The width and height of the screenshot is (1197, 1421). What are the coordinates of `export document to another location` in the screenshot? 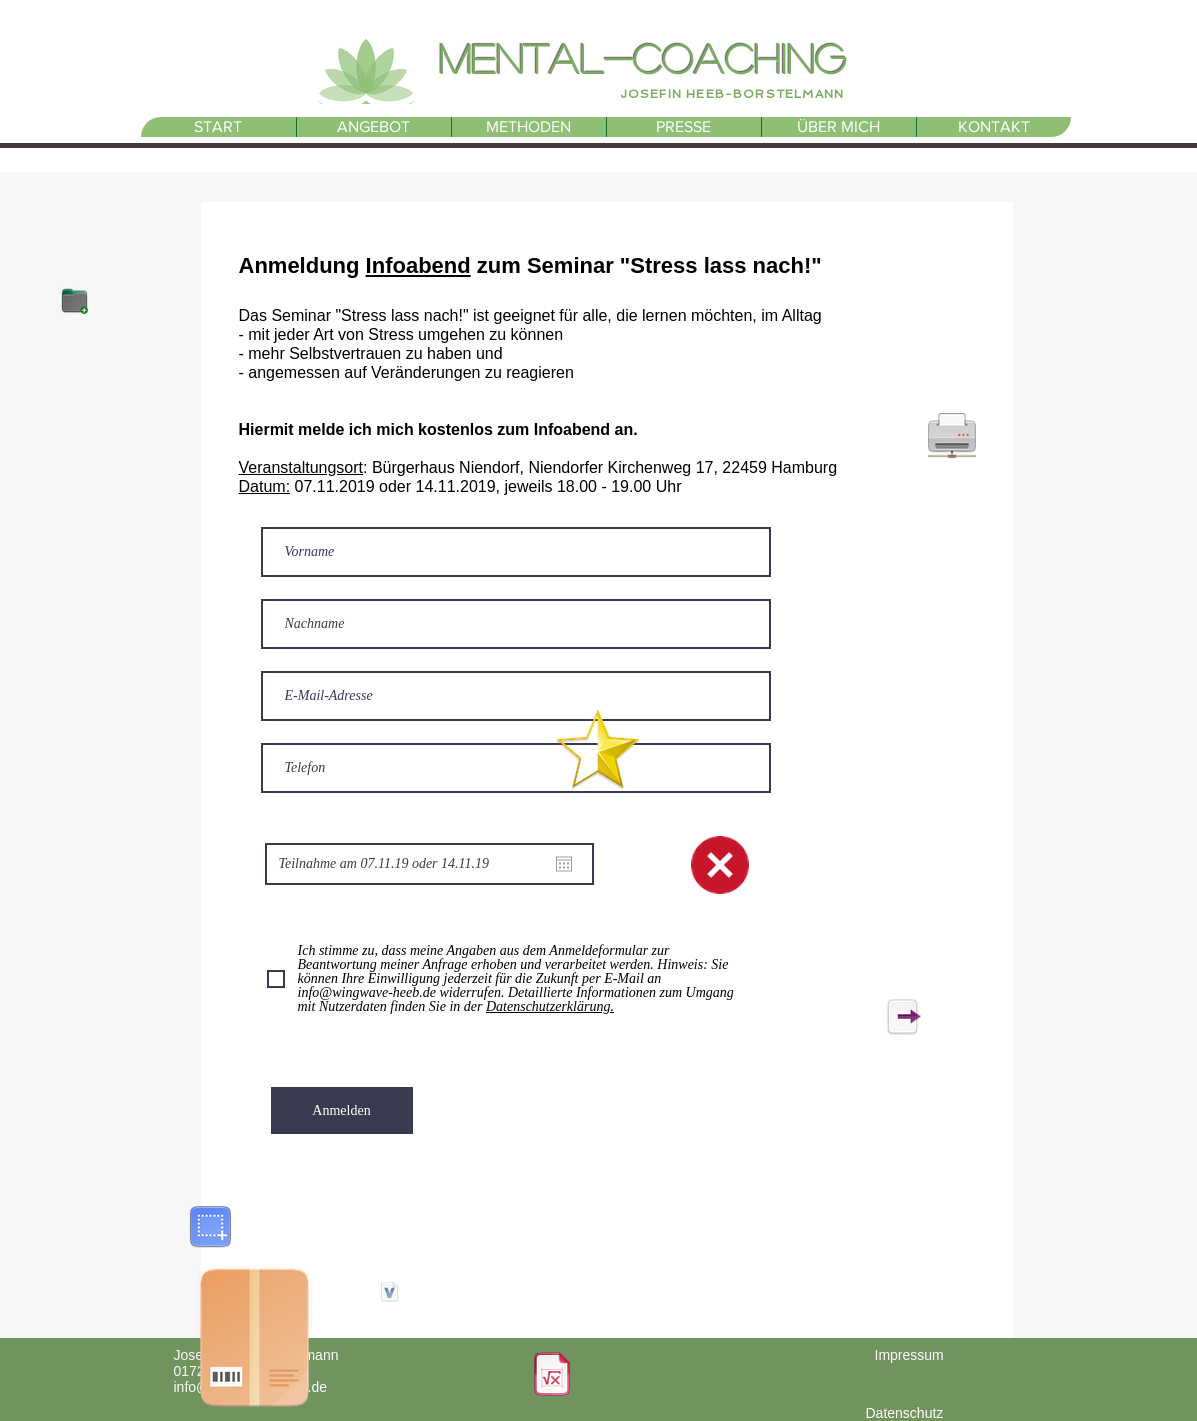 It's located at (902, 1016).